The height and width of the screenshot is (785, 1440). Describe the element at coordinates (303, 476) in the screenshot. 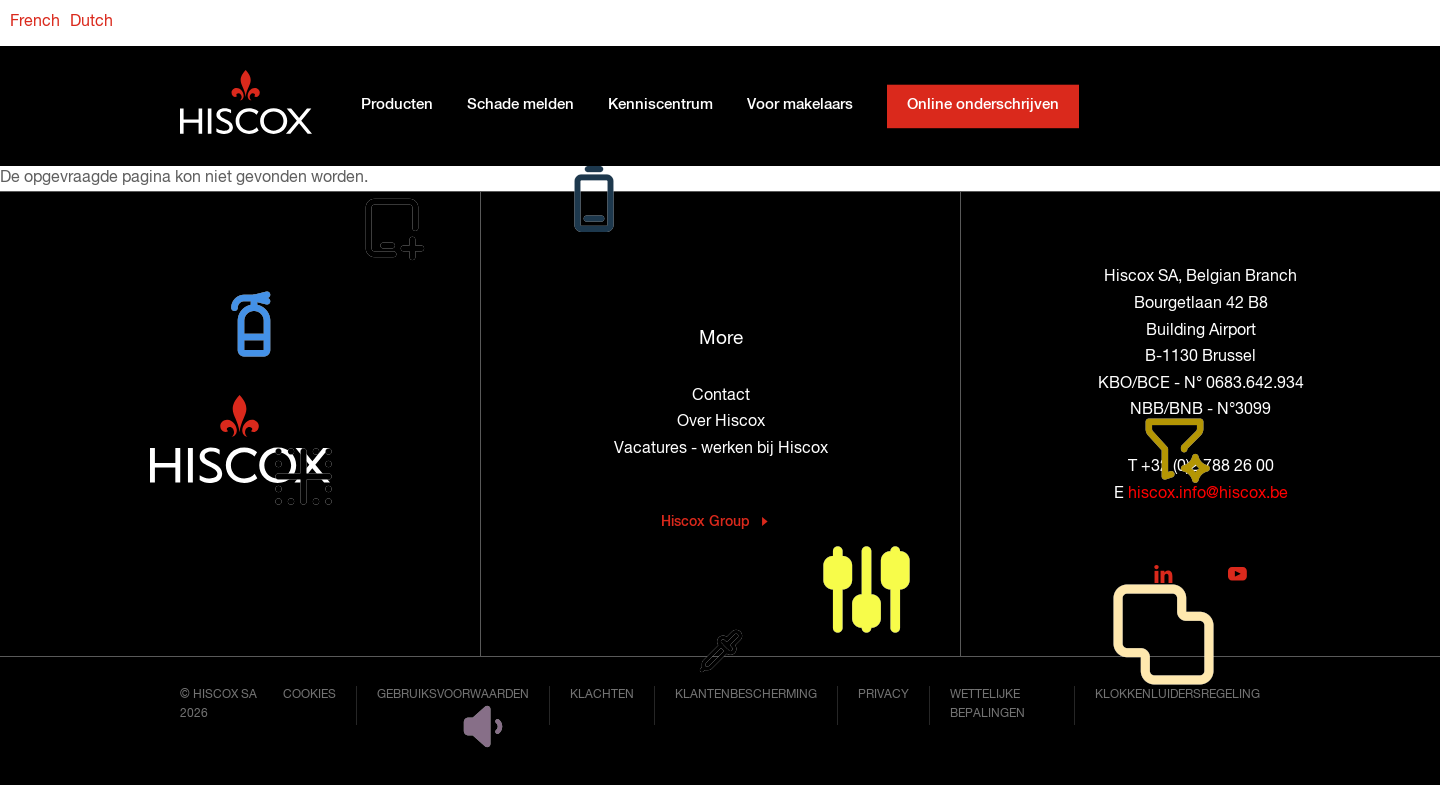

I see `apply inner borders to selected cells` at that location.